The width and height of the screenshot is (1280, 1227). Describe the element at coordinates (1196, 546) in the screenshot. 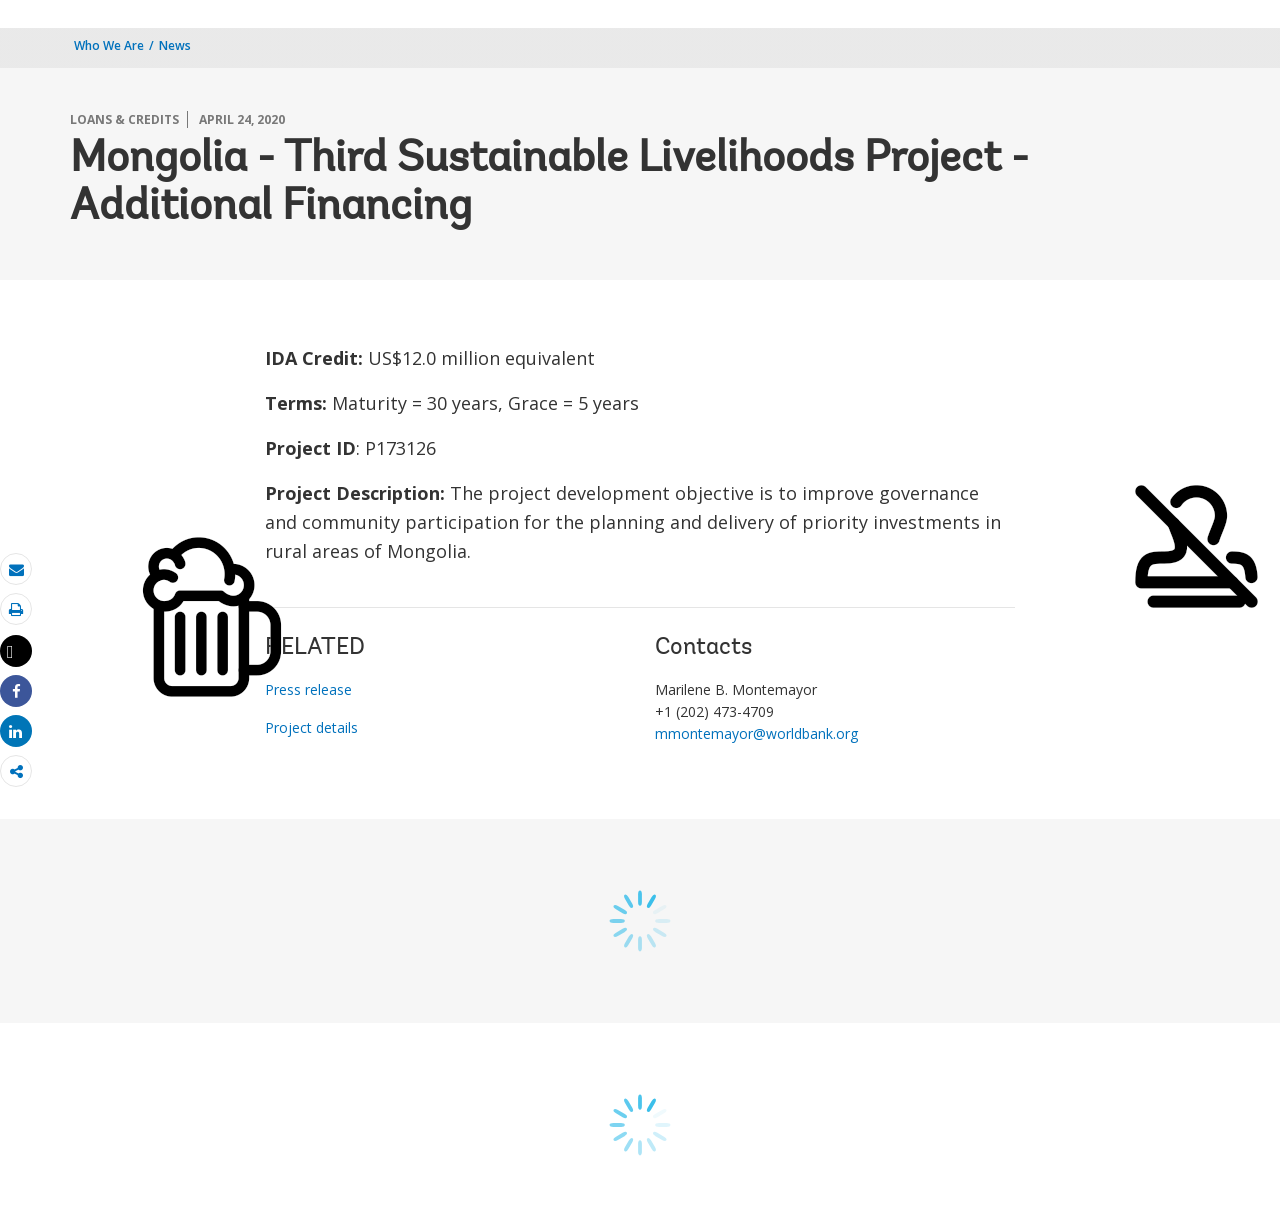

I see `approval or stamping feature disabled` at that location.